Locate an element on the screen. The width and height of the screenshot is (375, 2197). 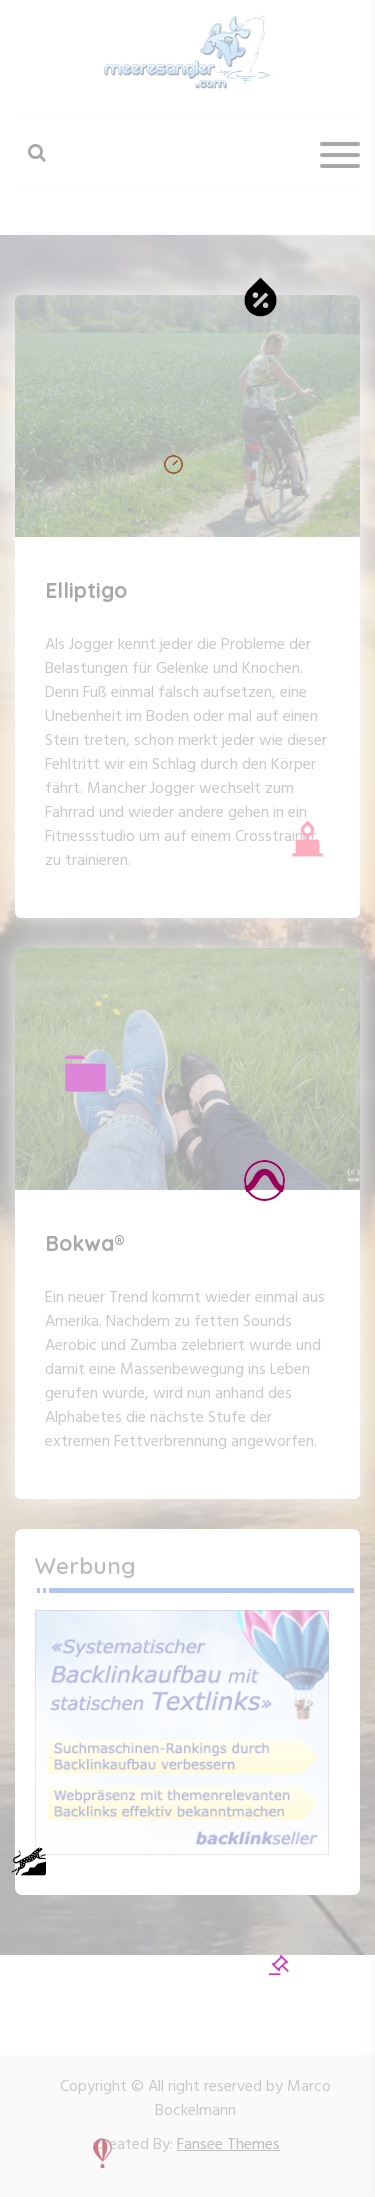
navigate to RocksDB documentation or resources is located at coordinates (28, 1861).